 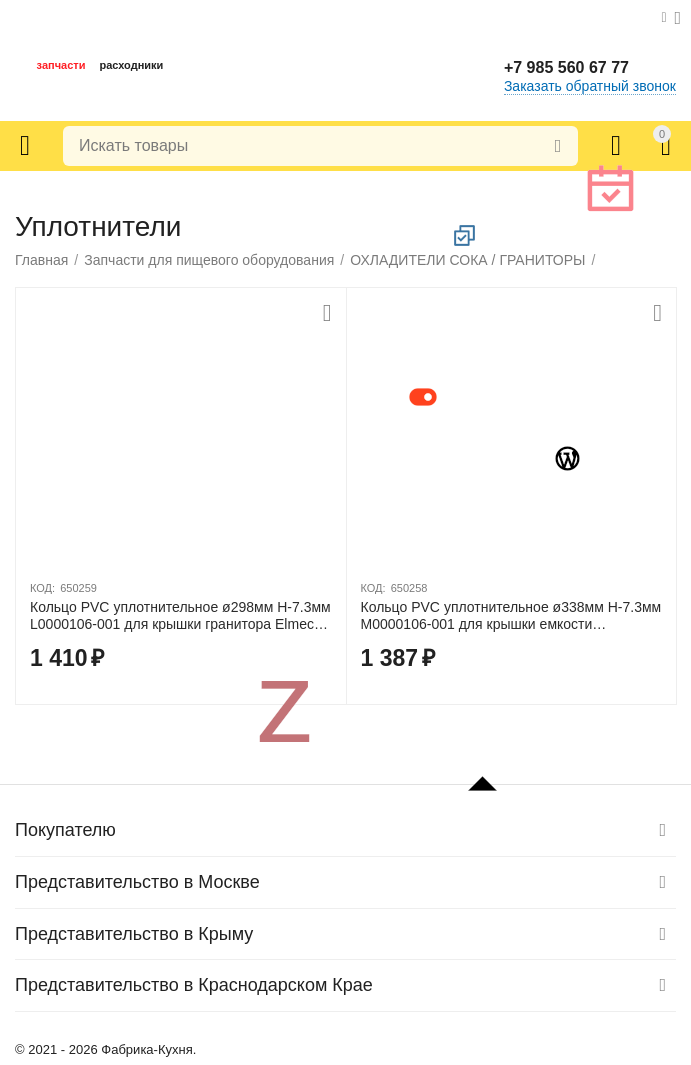 I want to click on expand or show more content above, so click(x=482, y=783).